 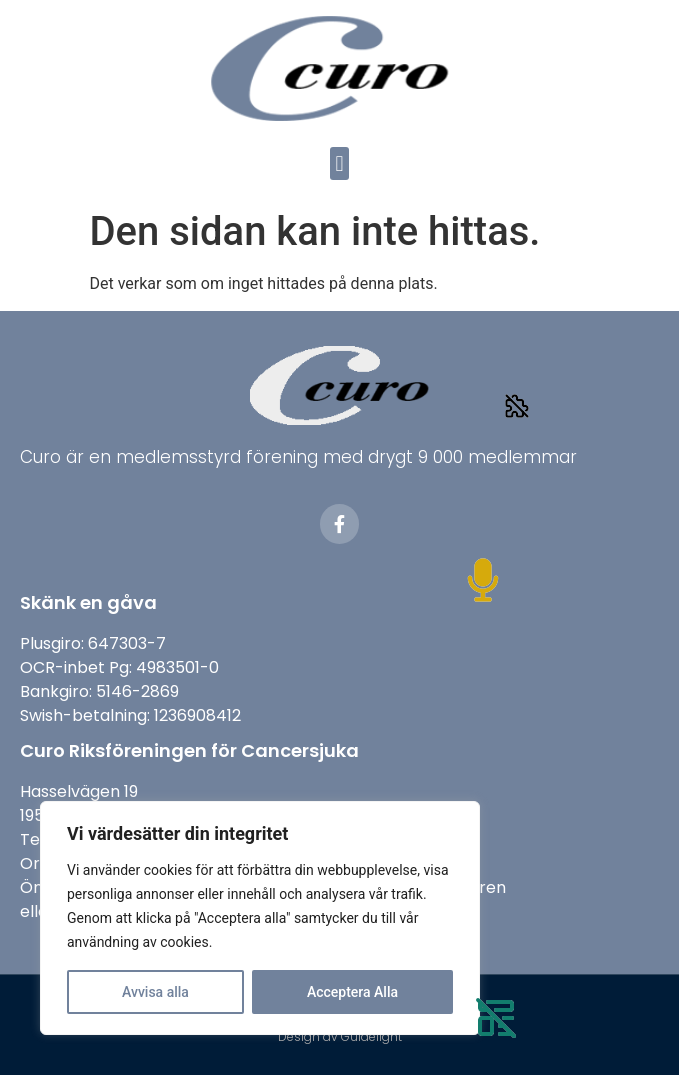 What do you see at coordinates (517, 406) in the screenshot?
I see `disable or remove an extension or plugin` at bounding box center [517, 406].